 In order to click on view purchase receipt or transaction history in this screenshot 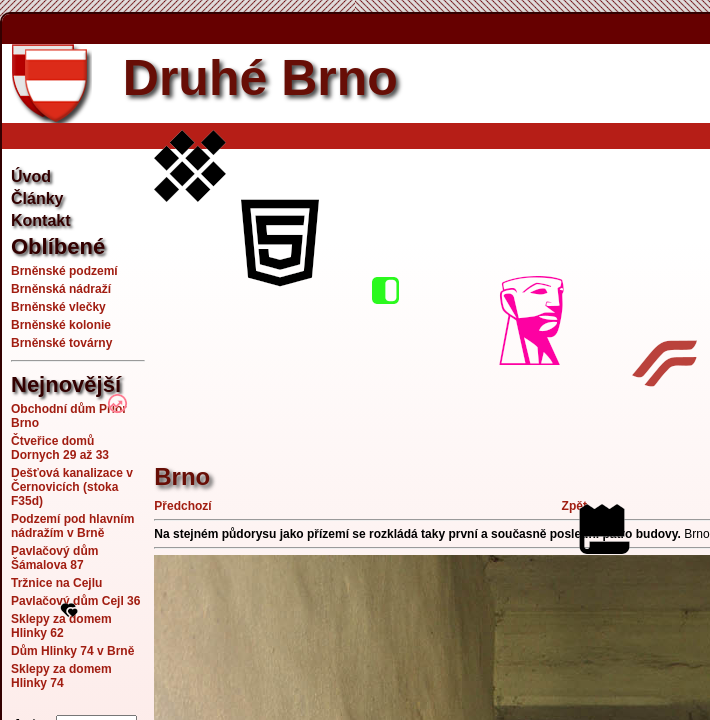, I will do `click(602, 529)`.